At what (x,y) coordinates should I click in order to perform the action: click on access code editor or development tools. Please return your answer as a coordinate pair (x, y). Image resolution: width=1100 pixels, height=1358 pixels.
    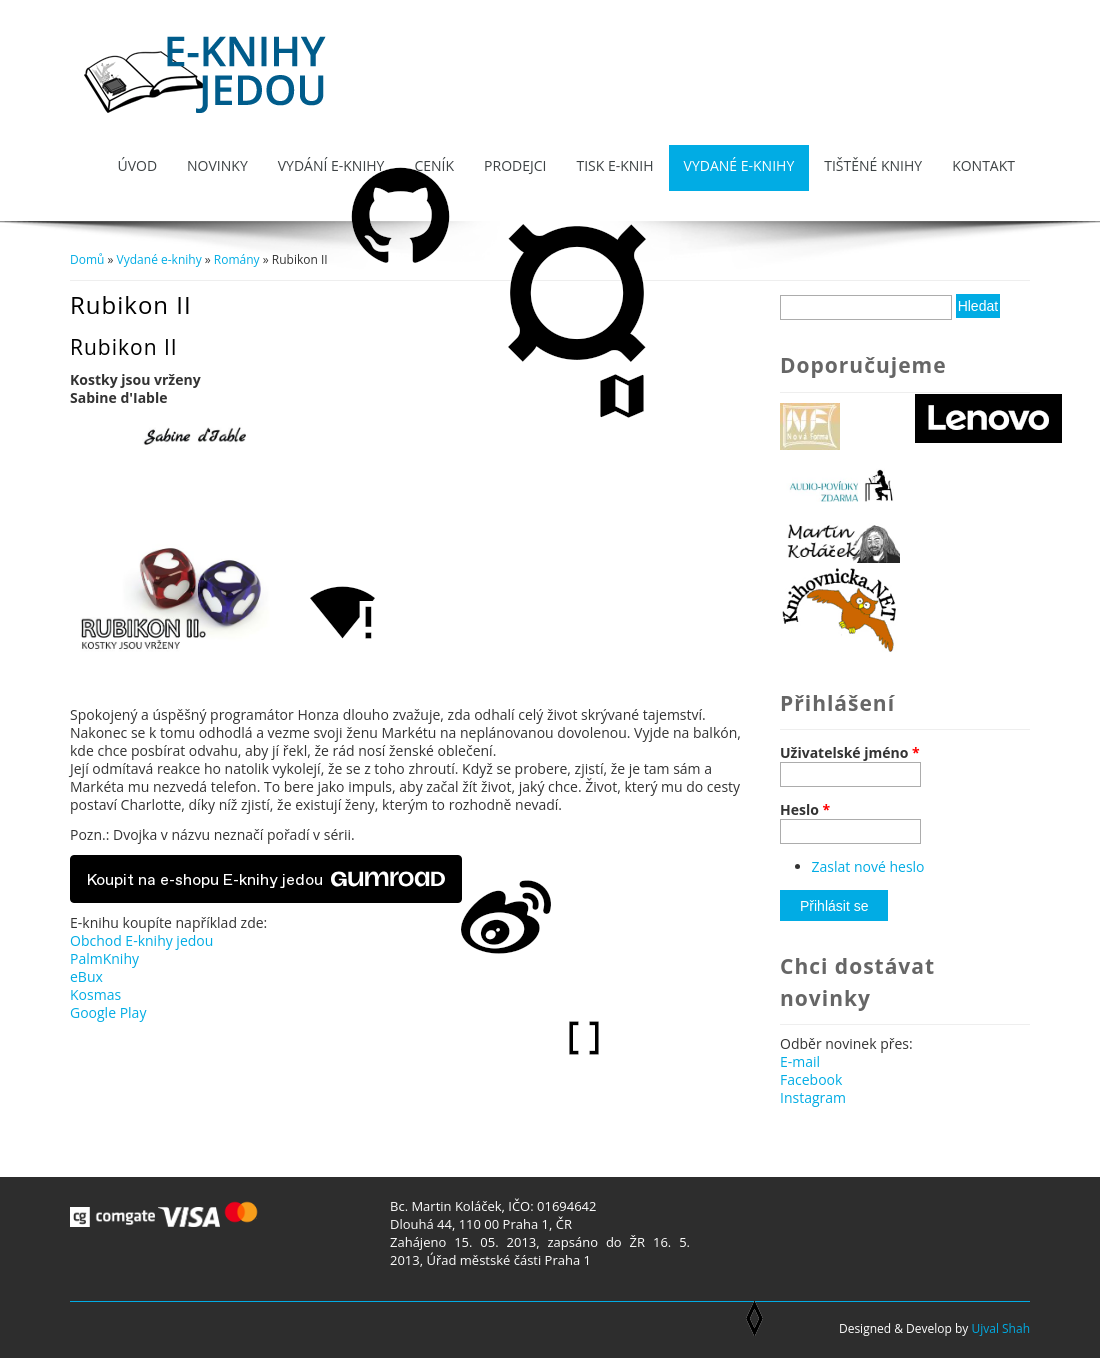
    Looking at the image, I should click on (584, 1038).